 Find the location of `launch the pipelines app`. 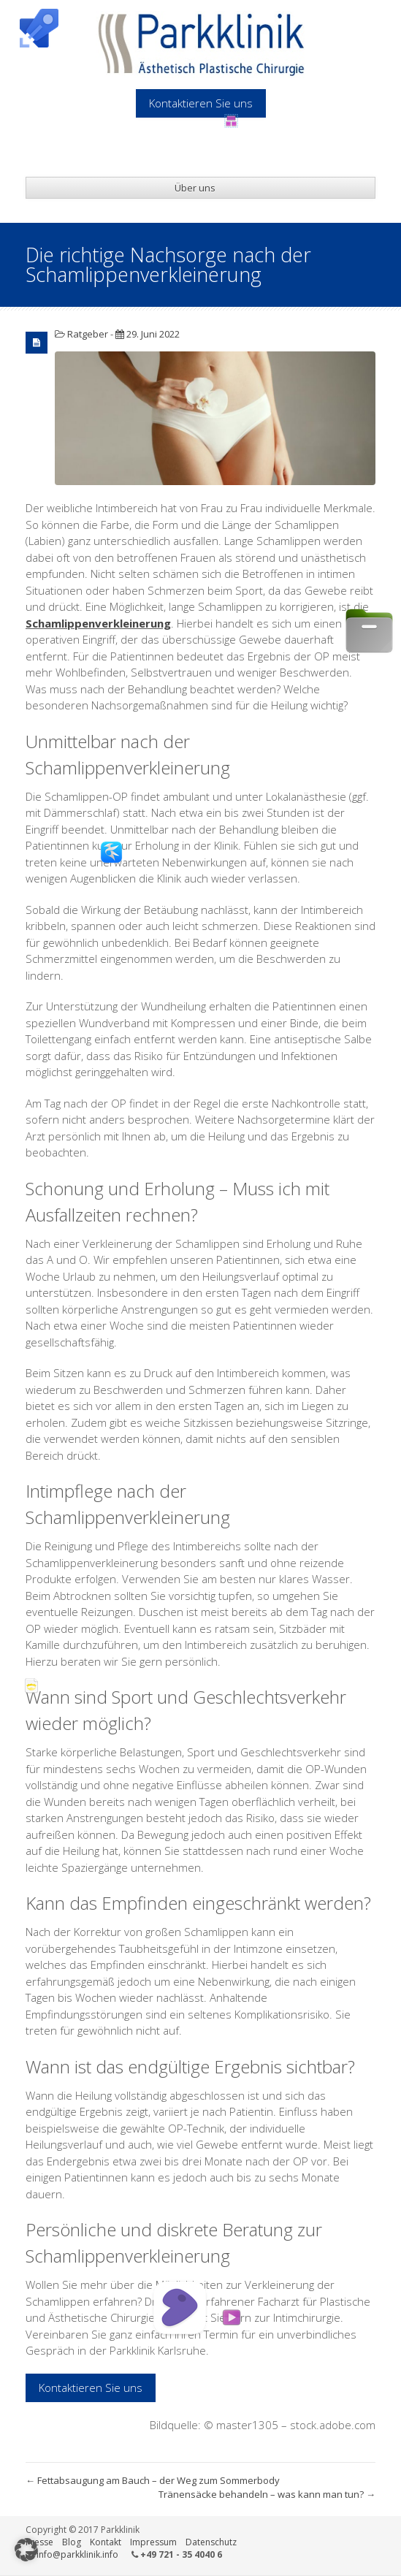

launch the pipelines app is located at coordinates (39, 28).